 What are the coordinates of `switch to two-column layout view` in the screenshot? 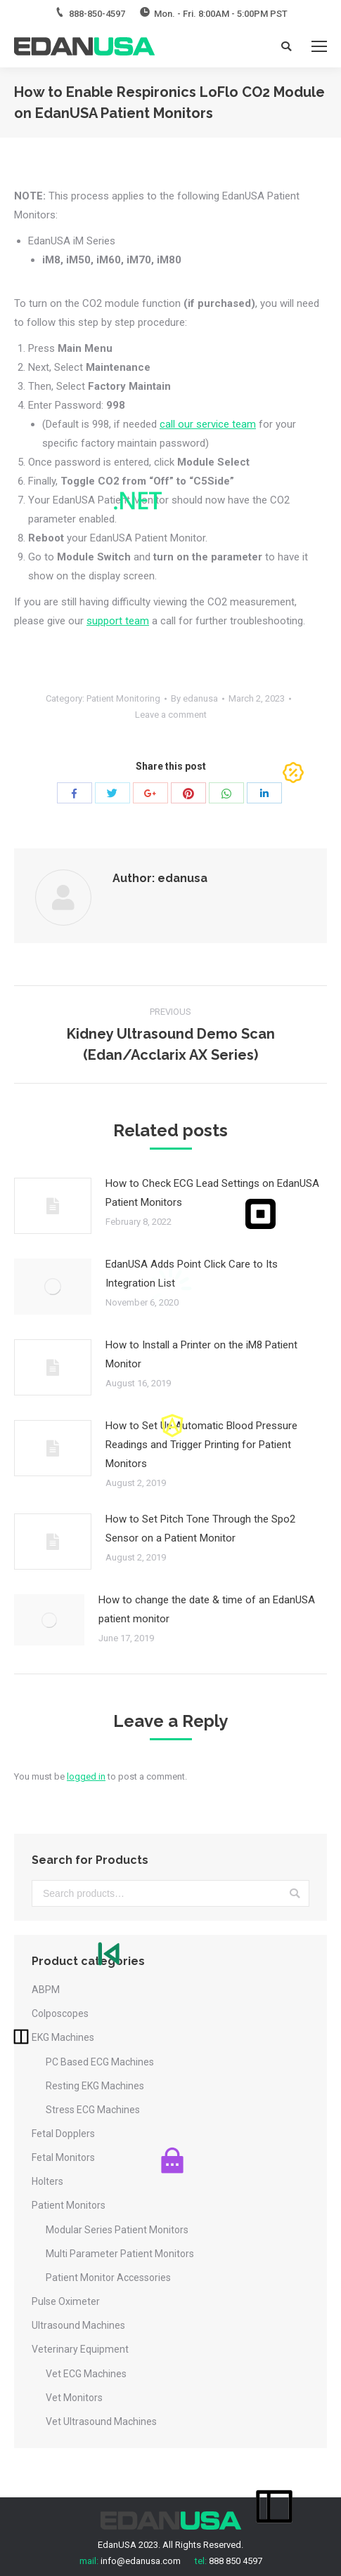 It's located at (21, 2037).